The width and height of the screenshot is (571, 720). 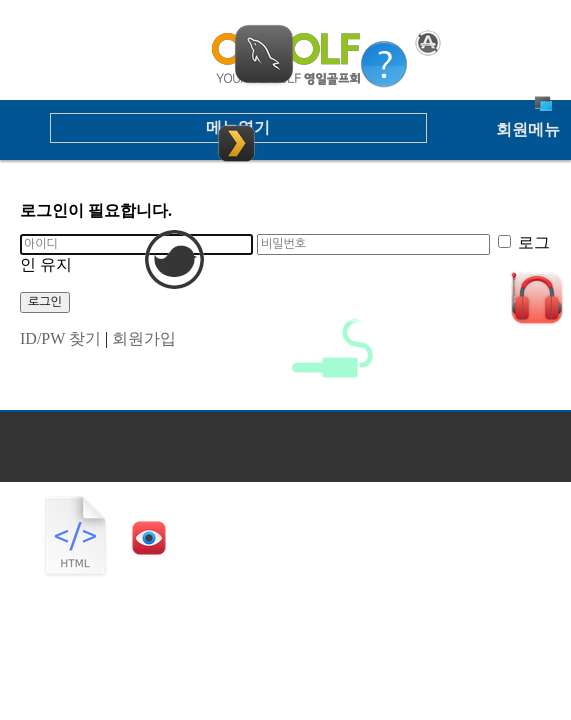 I want to click on launch budgie desktop environment, so click(x=174, y=259).